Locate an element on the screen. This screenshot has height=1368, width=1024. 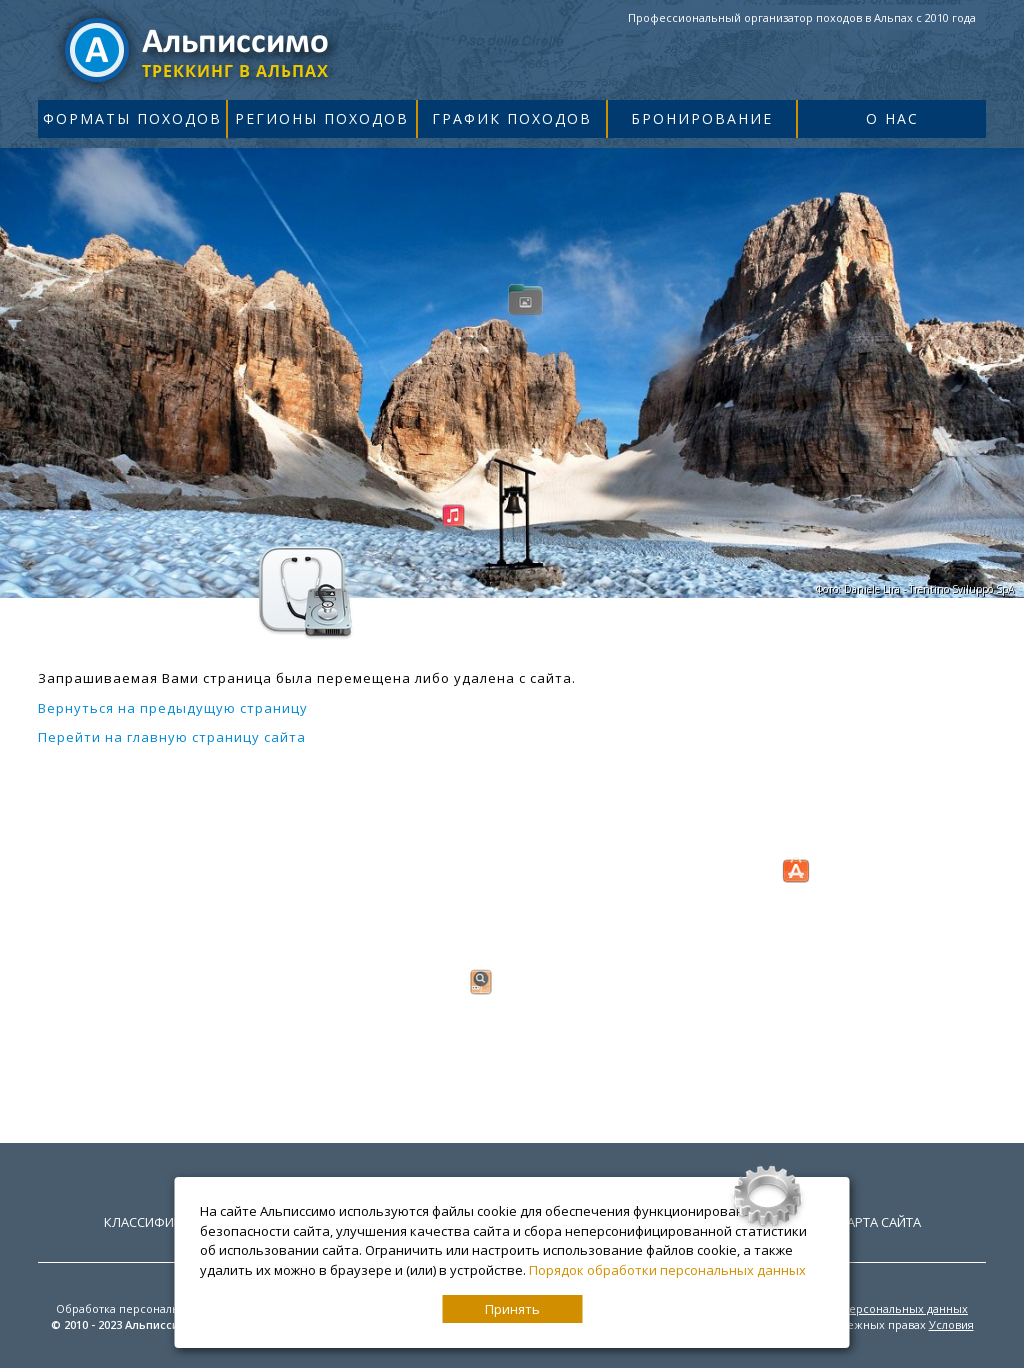
open your pictures folder is located at coordinates (525, 299).